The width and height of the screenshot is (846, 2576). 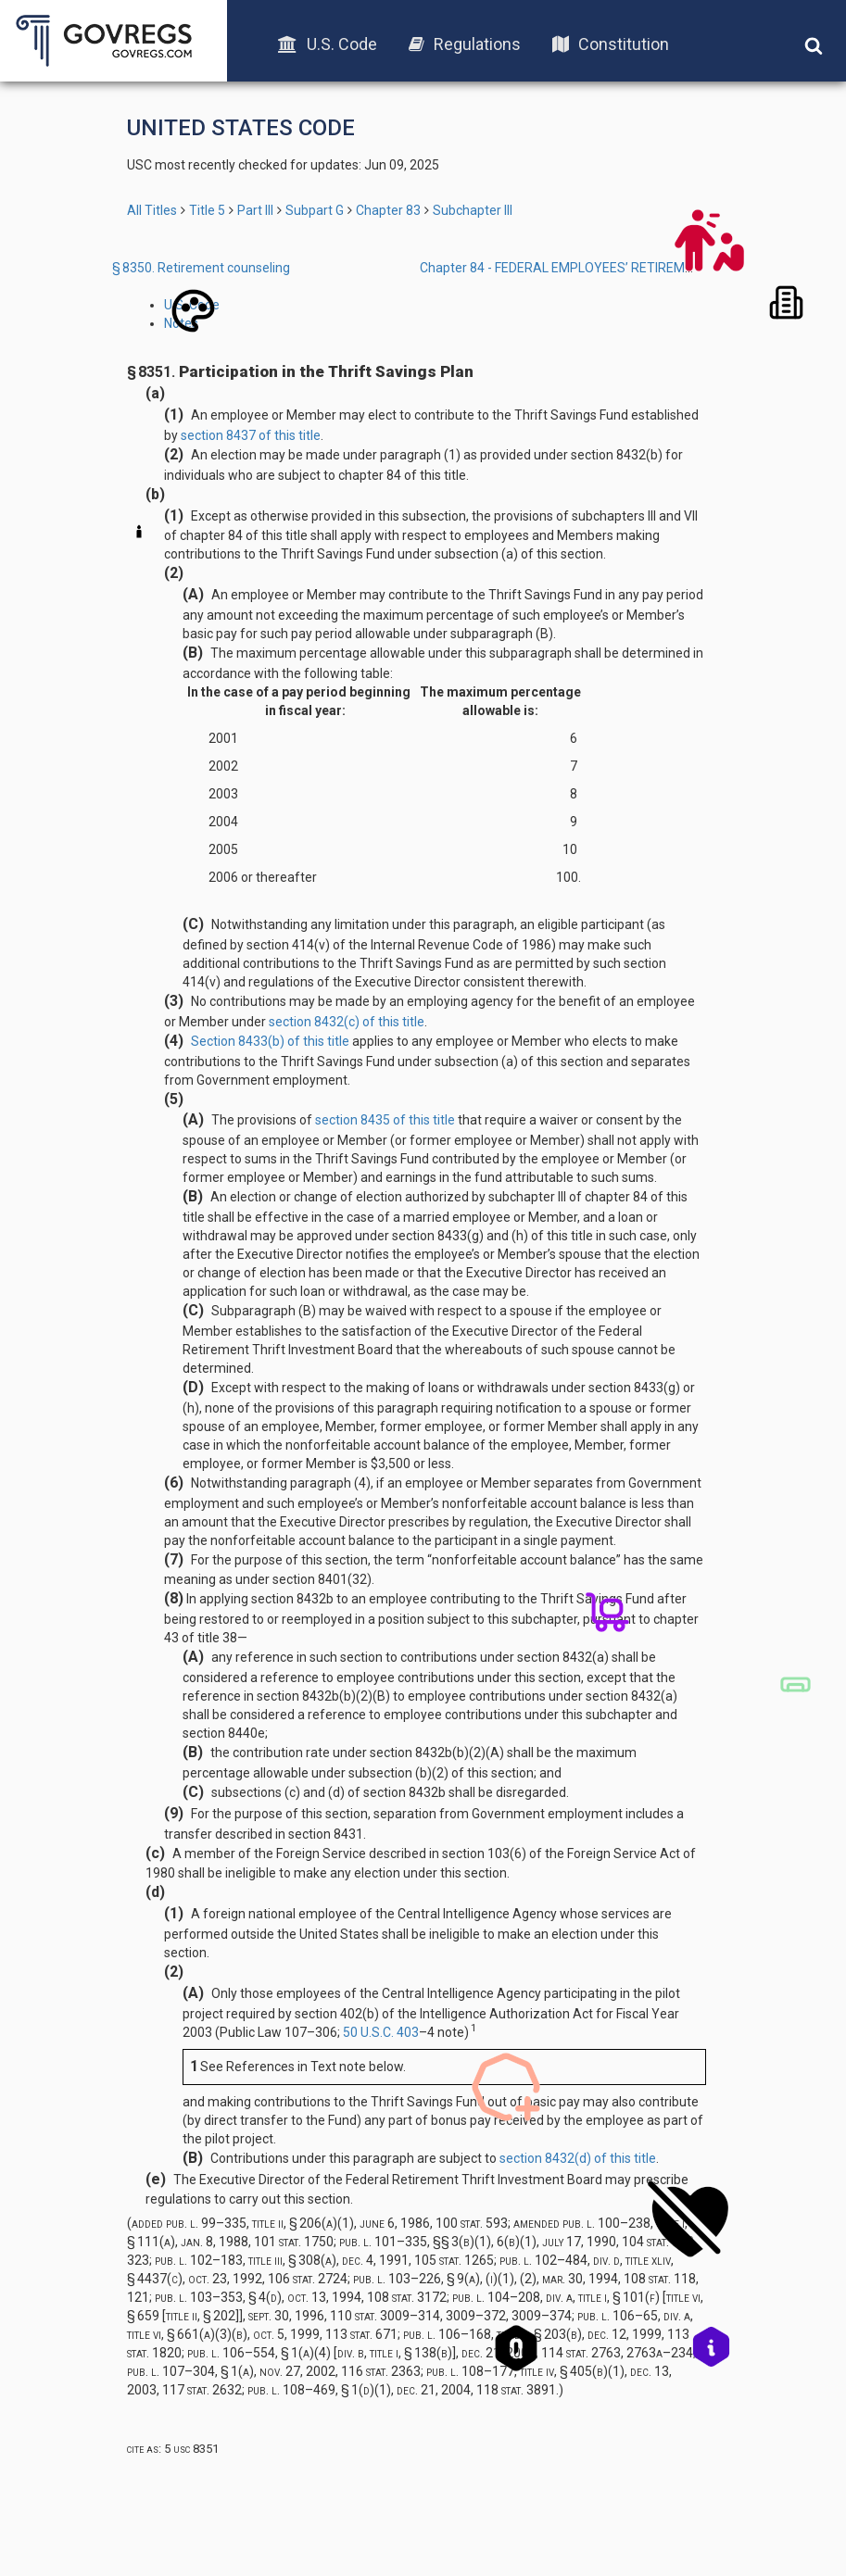 I want to click on view shipping or delivery status, so click(x=607, y=1612).